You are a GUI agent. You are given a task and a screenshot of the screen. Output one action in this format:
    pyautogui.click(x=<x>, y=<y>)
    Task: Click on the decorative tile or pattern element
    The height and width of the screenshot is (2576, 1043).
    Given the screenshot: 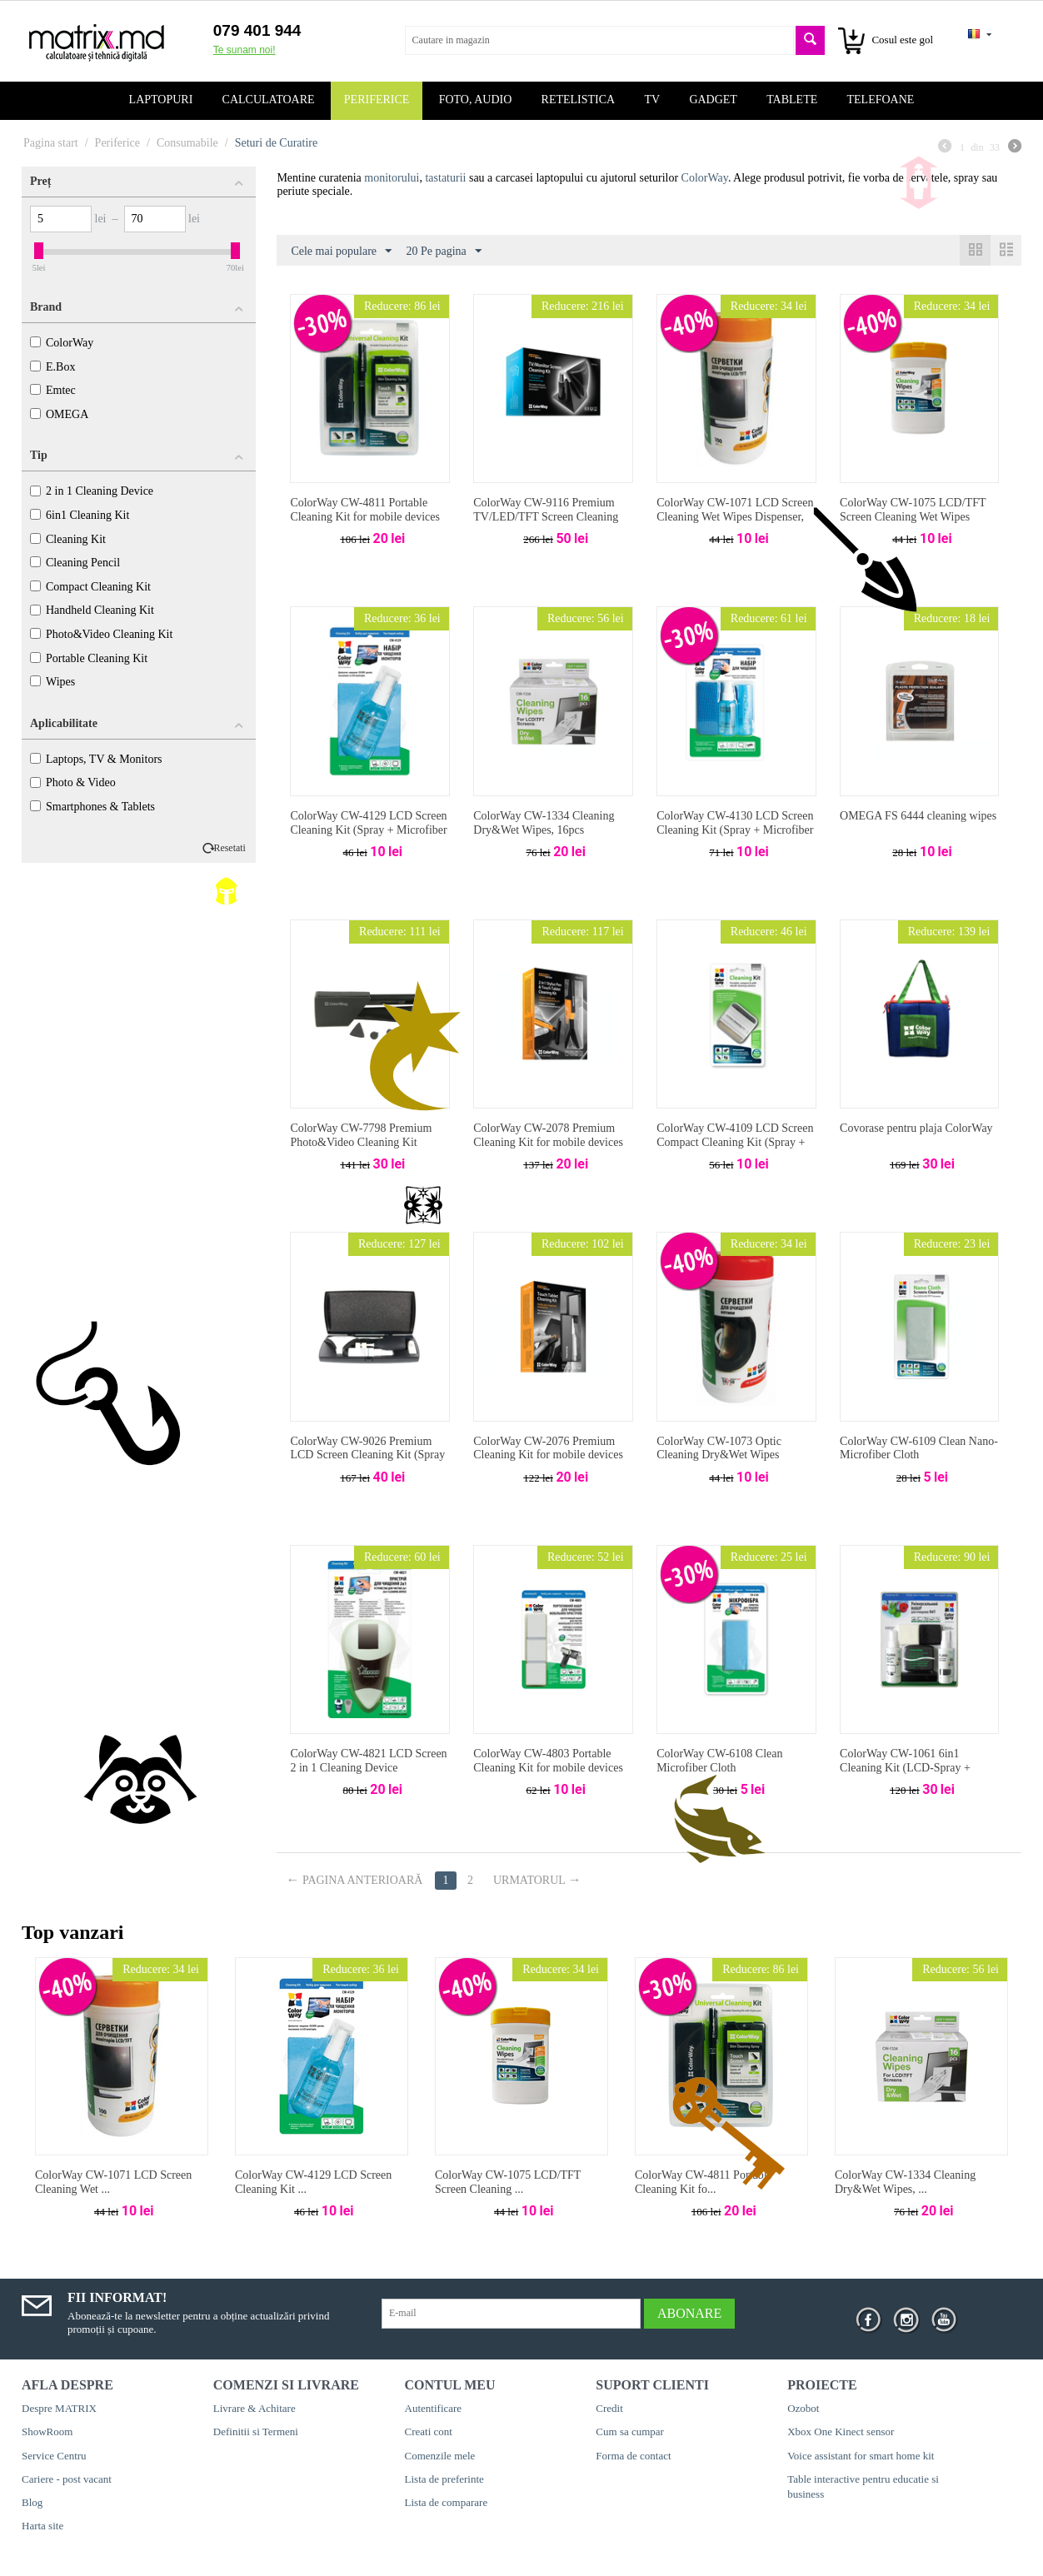 What is the action you would take?
    pyautogui.click(x=423, y=1205)
    